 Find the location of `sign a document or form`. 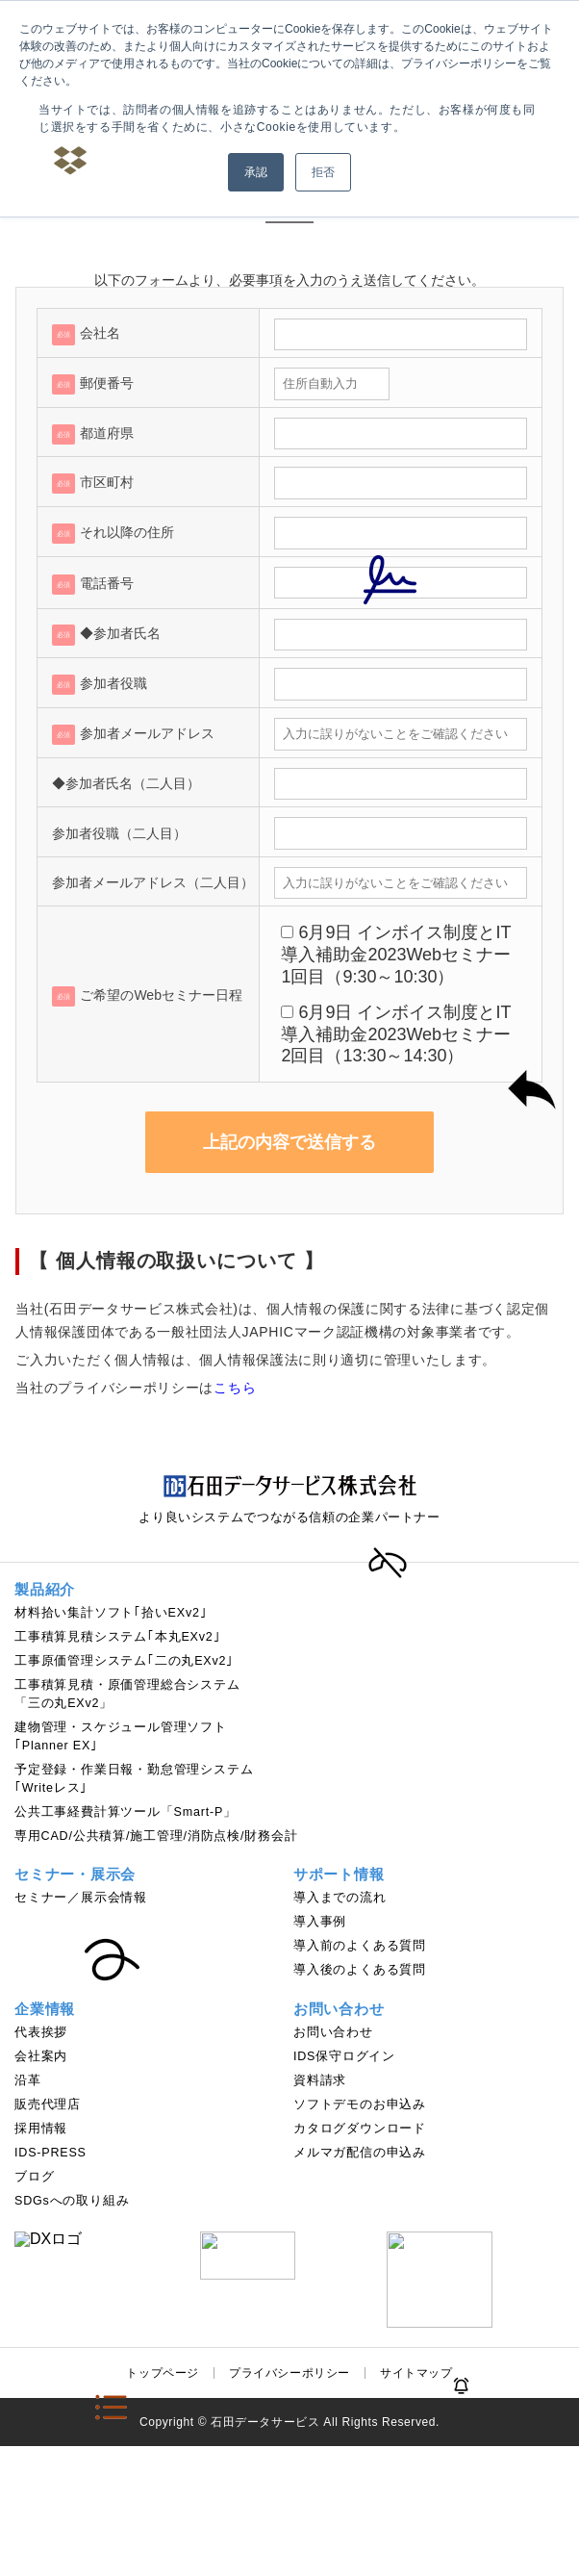

sign a document or form is located at coordinates (390, 579).